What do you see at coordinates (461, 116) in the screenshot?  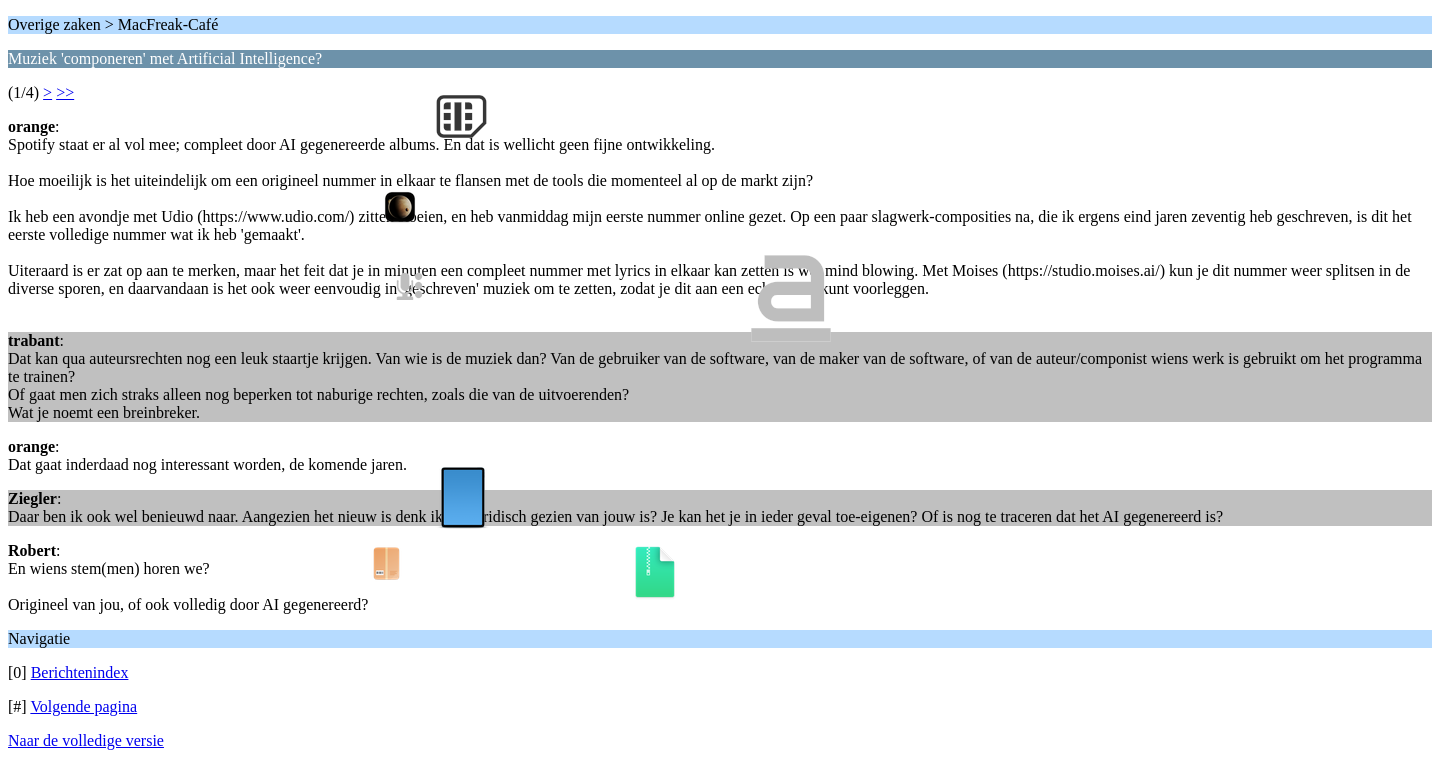 I see `indicates sim card status or settings` at bounding box center [461, 116].